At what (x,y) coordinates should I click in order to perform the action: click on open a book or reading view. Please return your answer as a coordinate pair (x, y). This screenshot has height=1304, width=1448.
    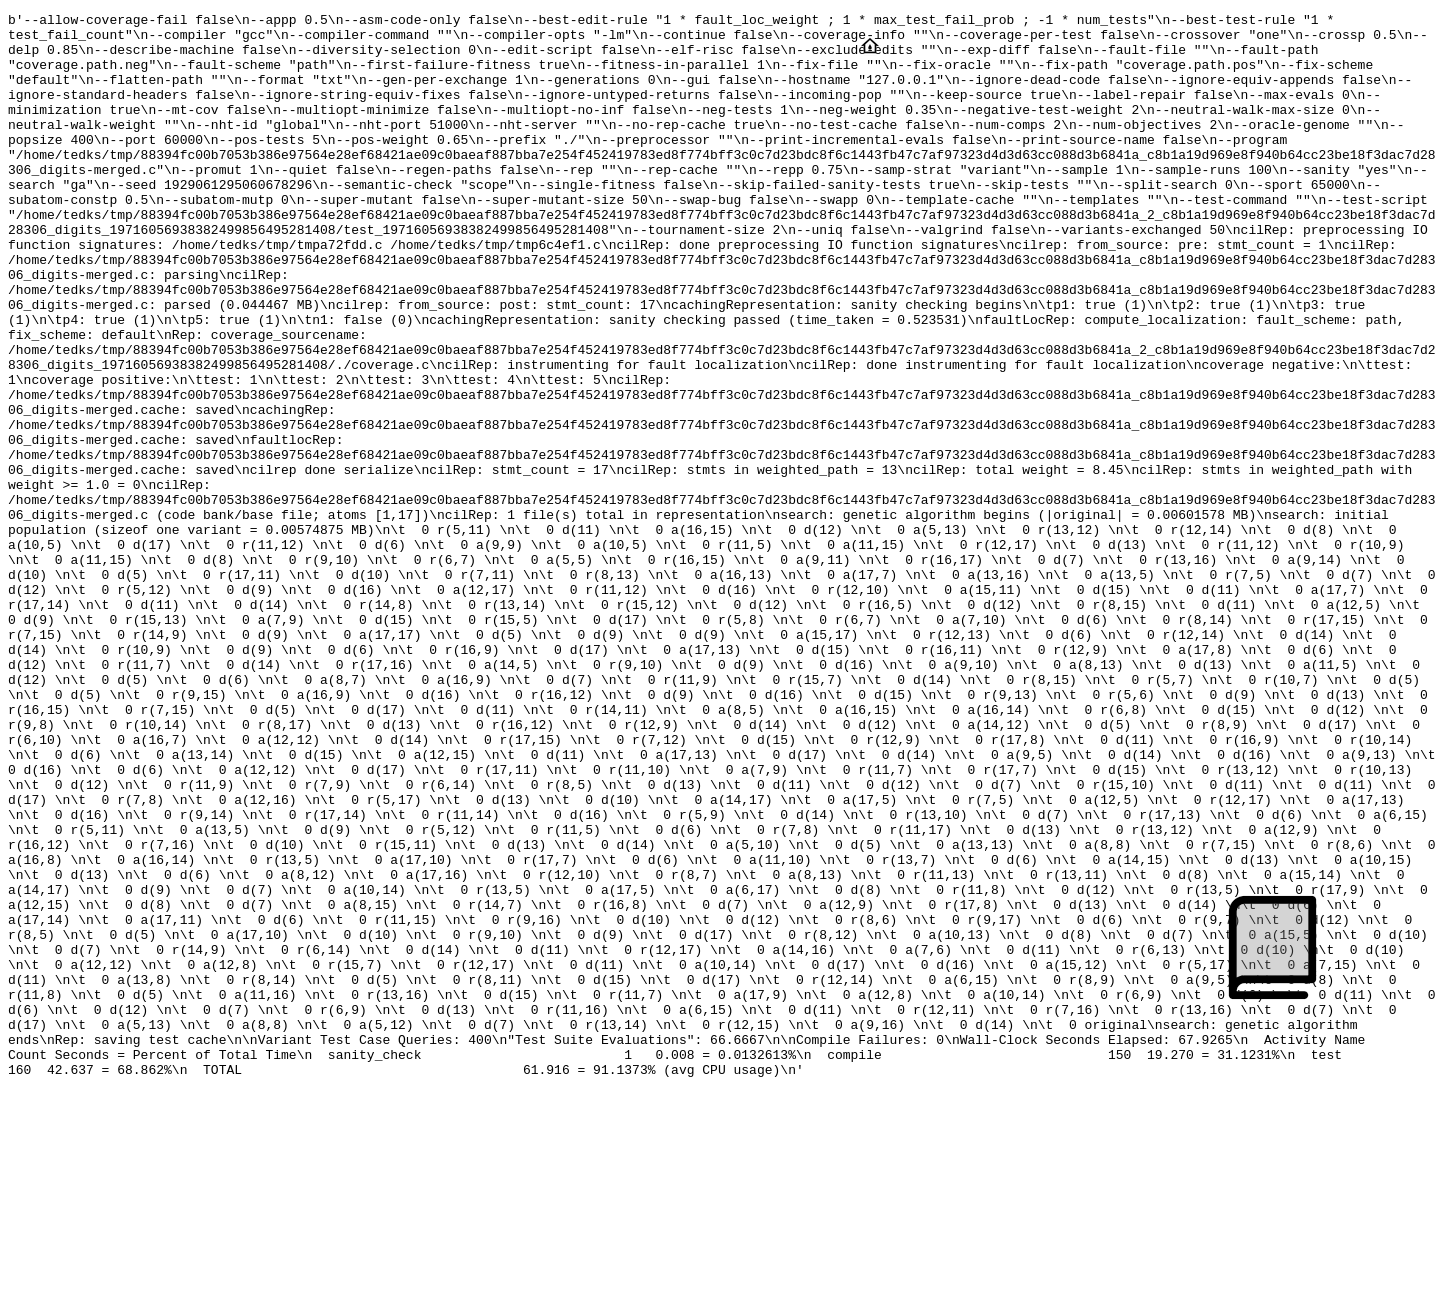
    Looking at the image, I should click on (1272, 947).